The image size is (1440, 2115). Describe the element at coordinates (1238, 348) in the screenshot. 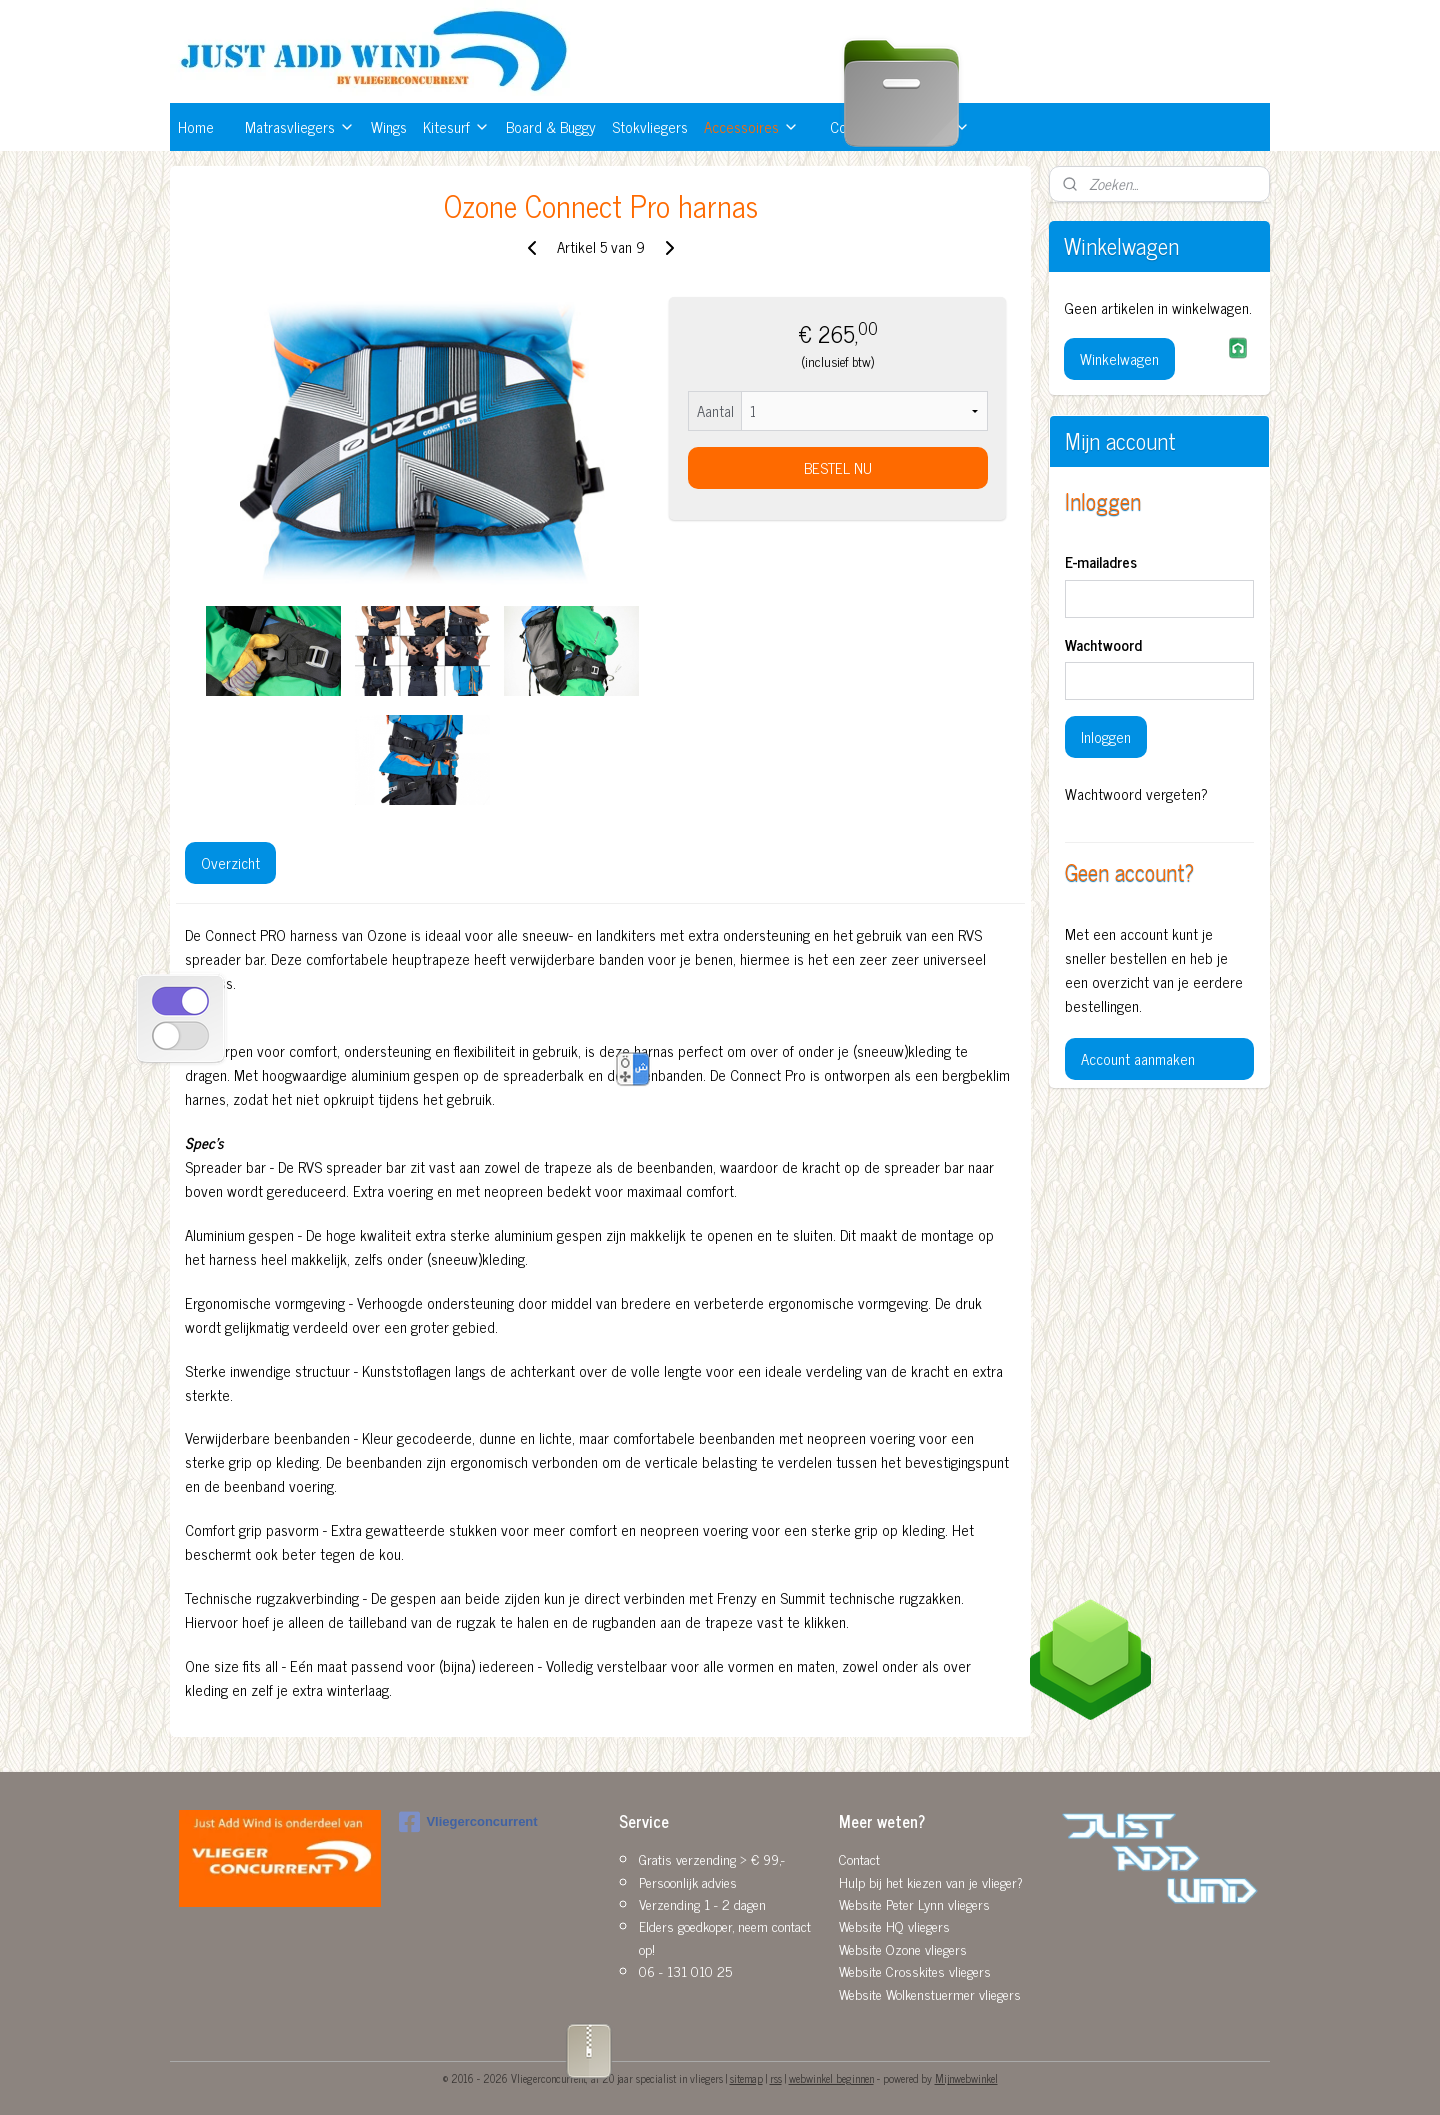

I see `an LMMS music project file` at that location.